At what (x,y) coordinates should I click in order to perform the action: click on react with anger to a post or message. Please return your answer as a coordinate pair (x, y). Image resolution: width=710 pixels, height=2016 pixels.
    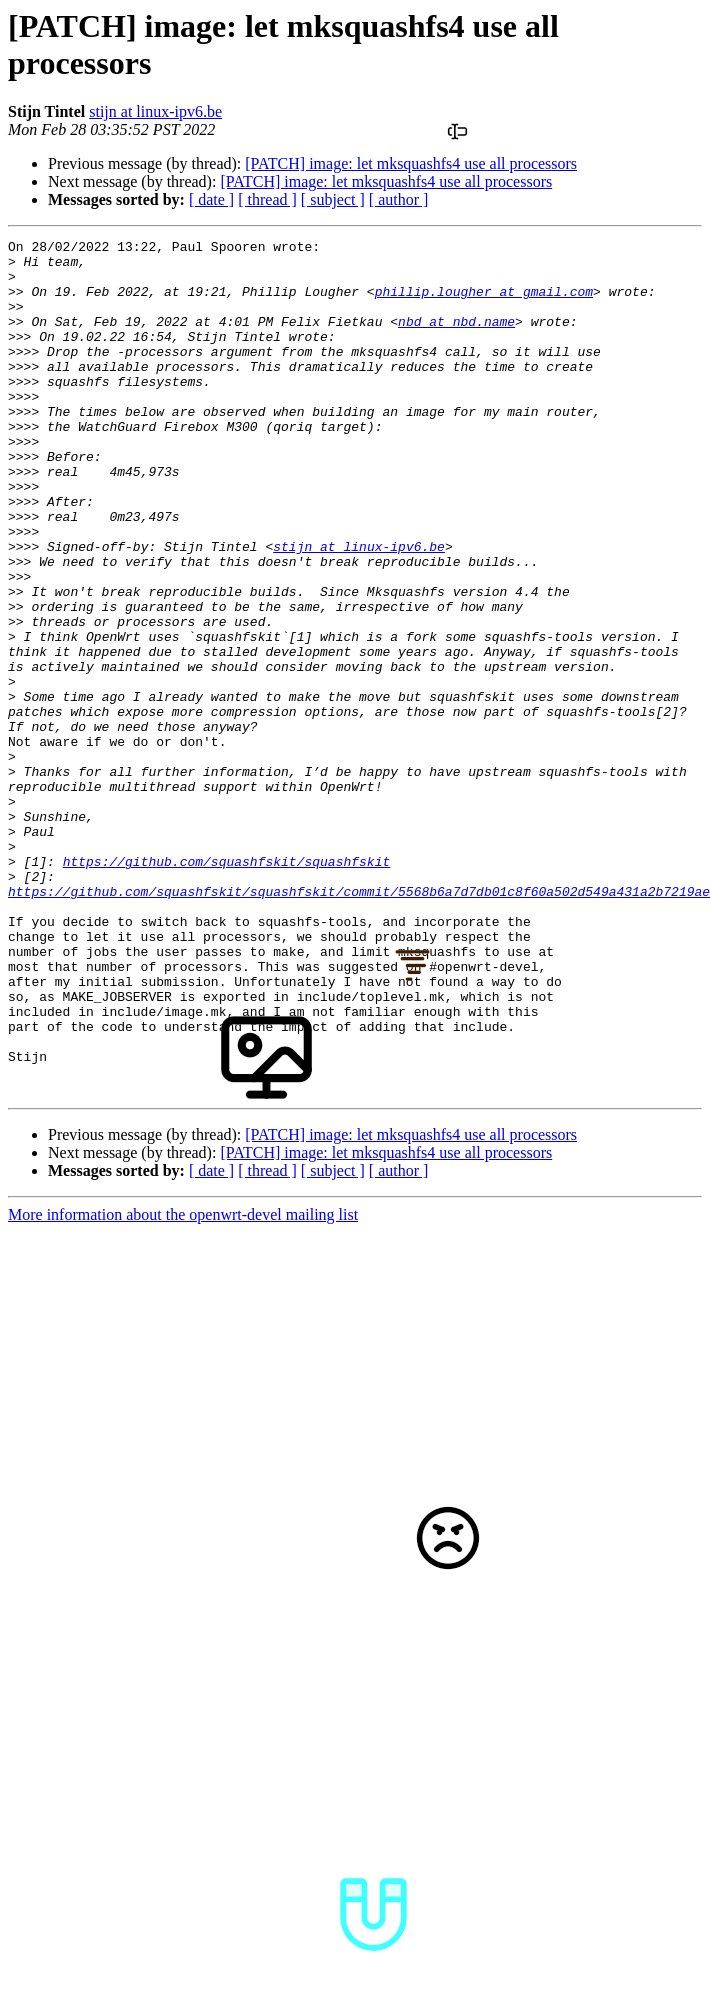
    Looking at the image, I should click on (448, 1538).